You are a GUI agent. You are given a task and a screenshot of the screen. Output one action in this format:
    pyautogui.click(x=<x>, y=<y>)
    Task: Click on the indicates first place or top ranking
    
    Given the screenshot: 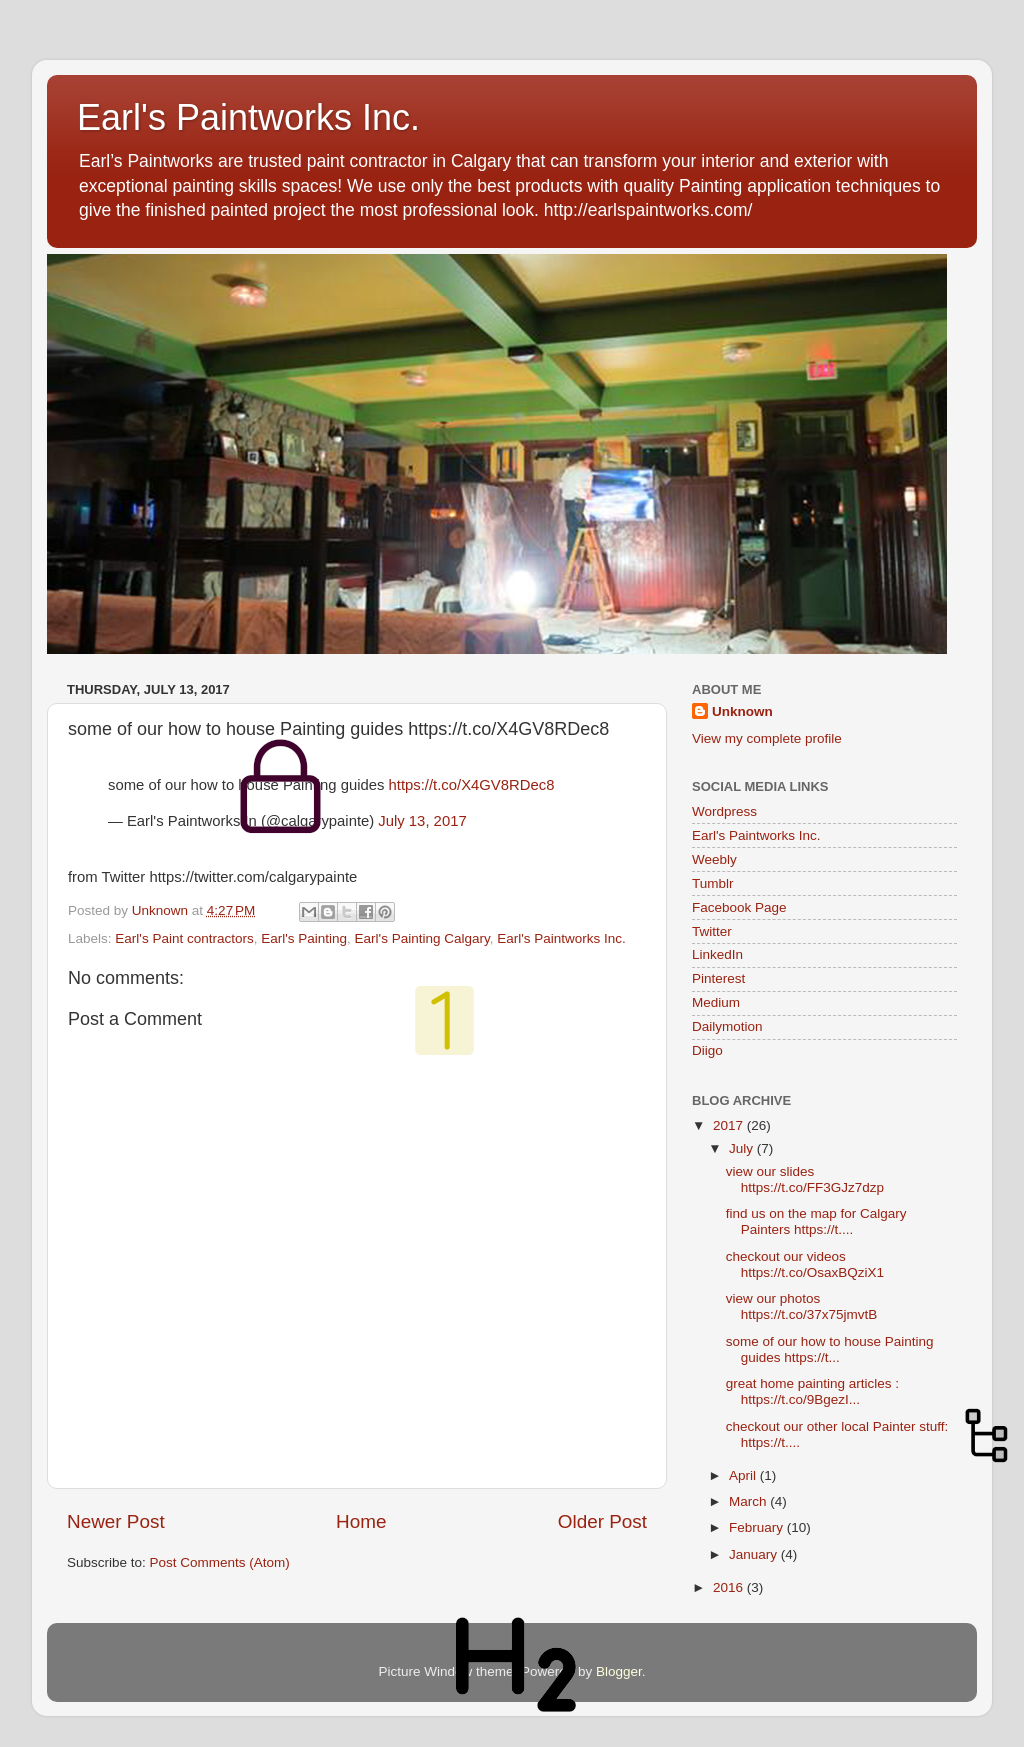 What is the action you would take?
    pyautogui.click(x=444, y=1020)
    